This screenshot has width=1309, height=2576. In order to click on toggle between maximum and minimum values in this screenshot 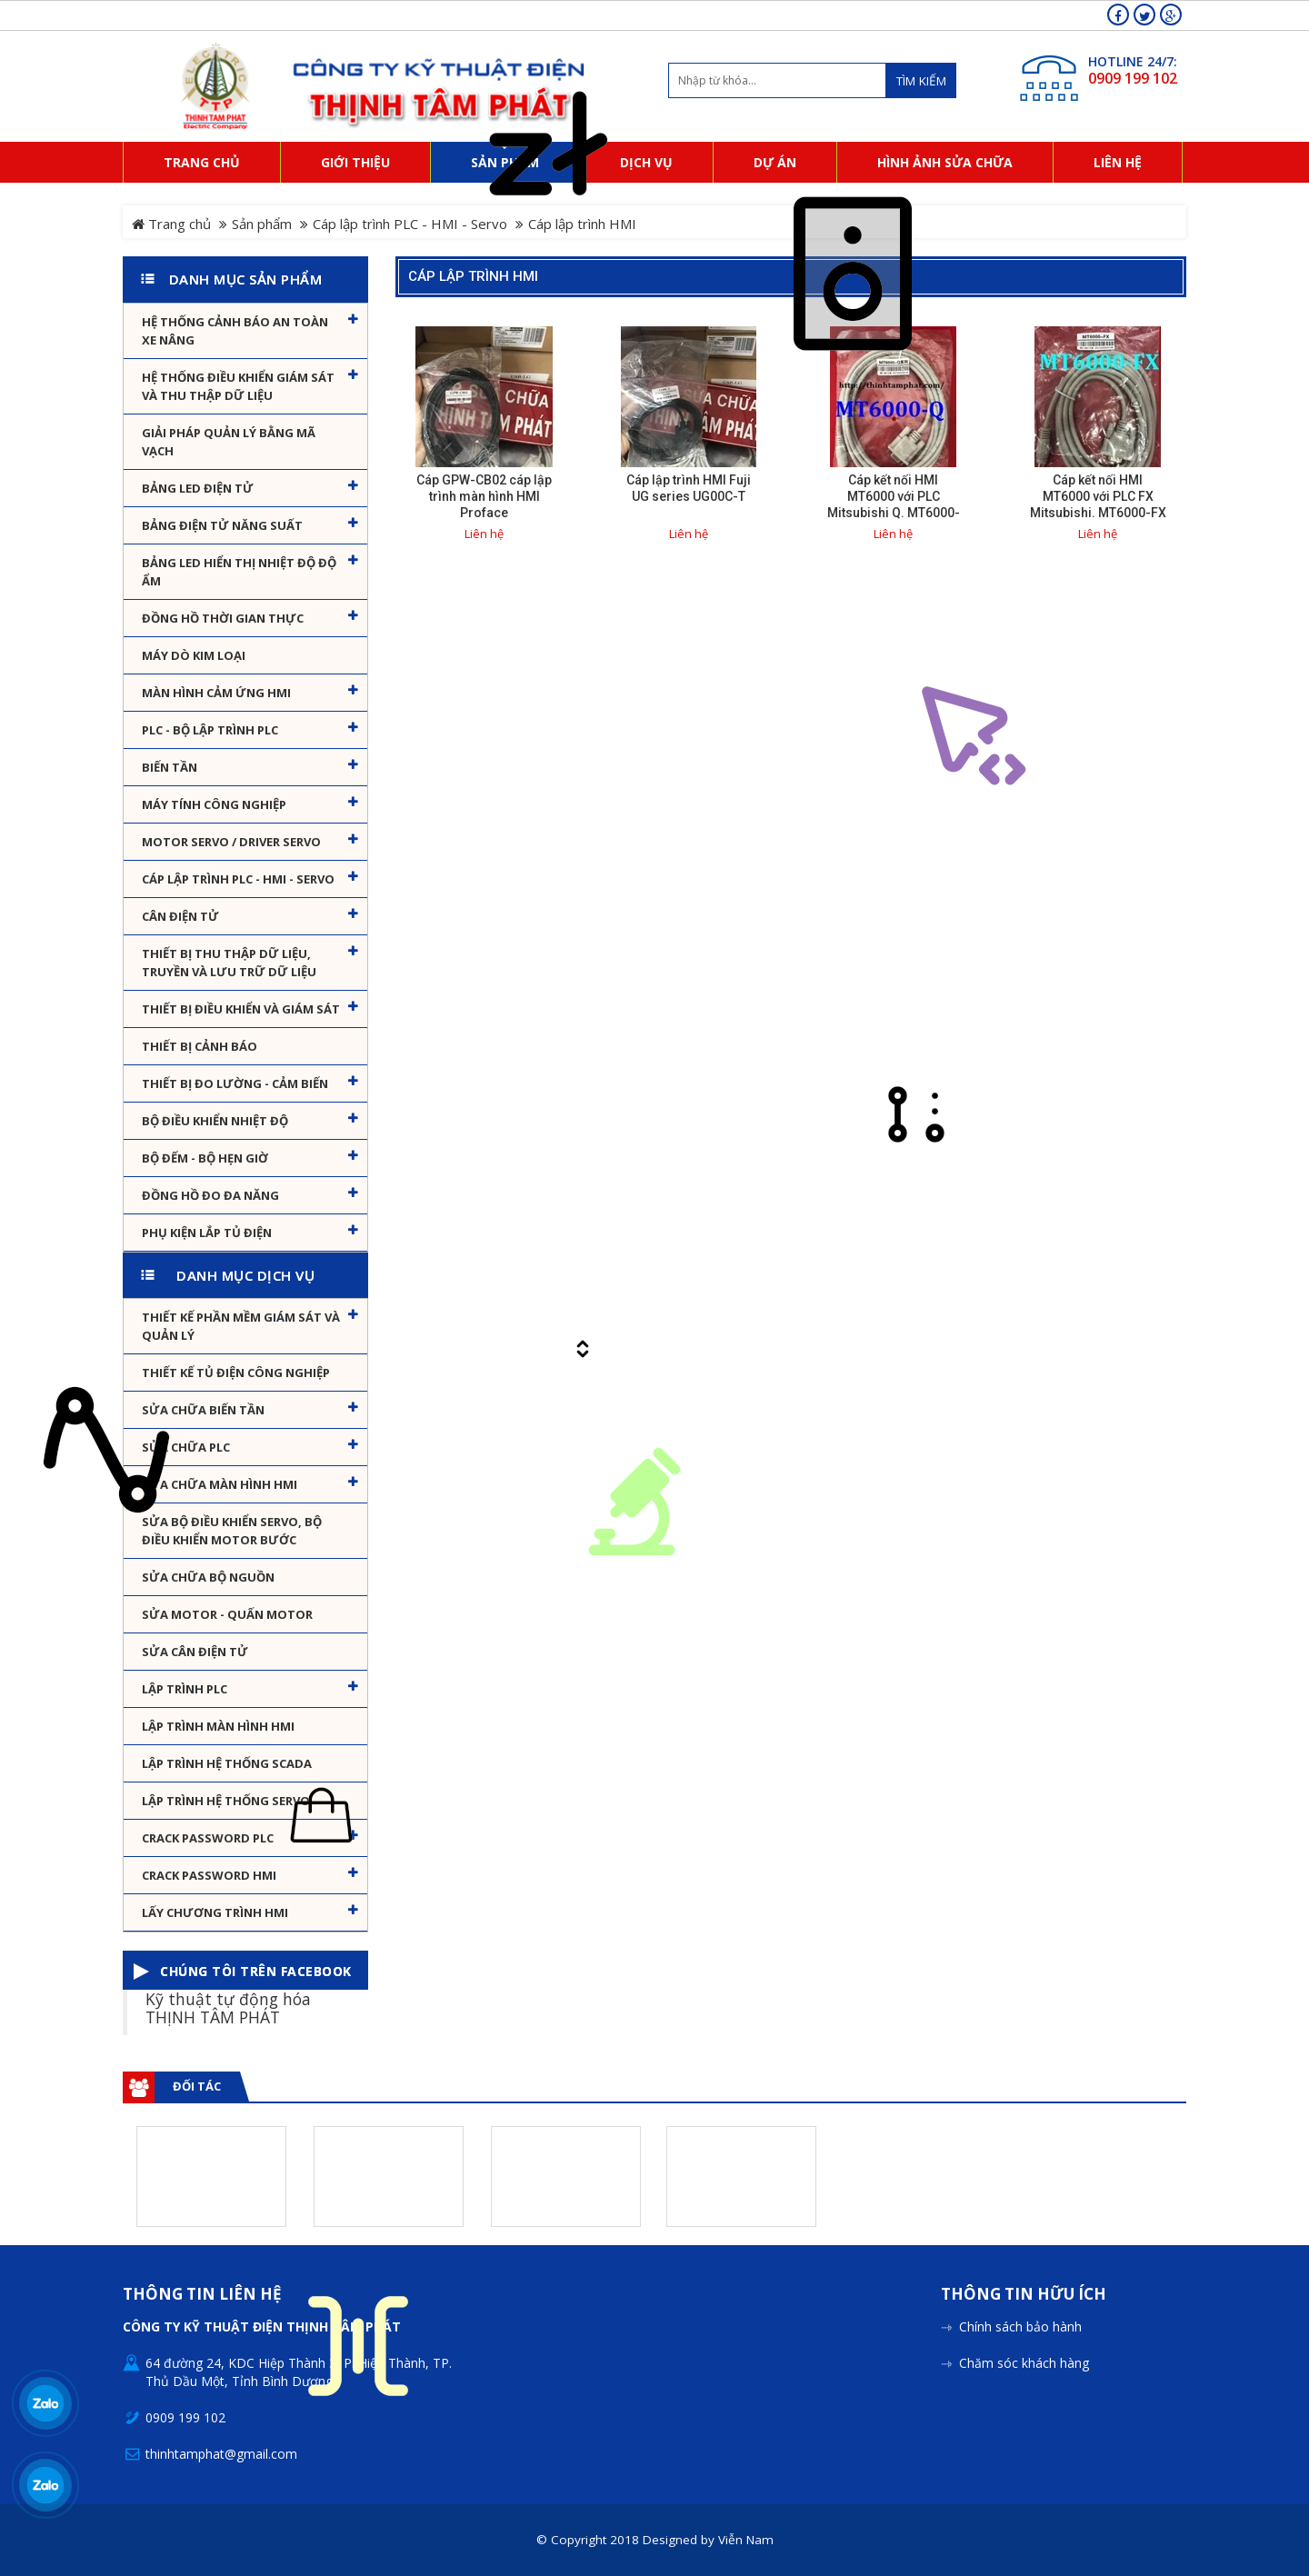, I will do `click(106, 1450)`.